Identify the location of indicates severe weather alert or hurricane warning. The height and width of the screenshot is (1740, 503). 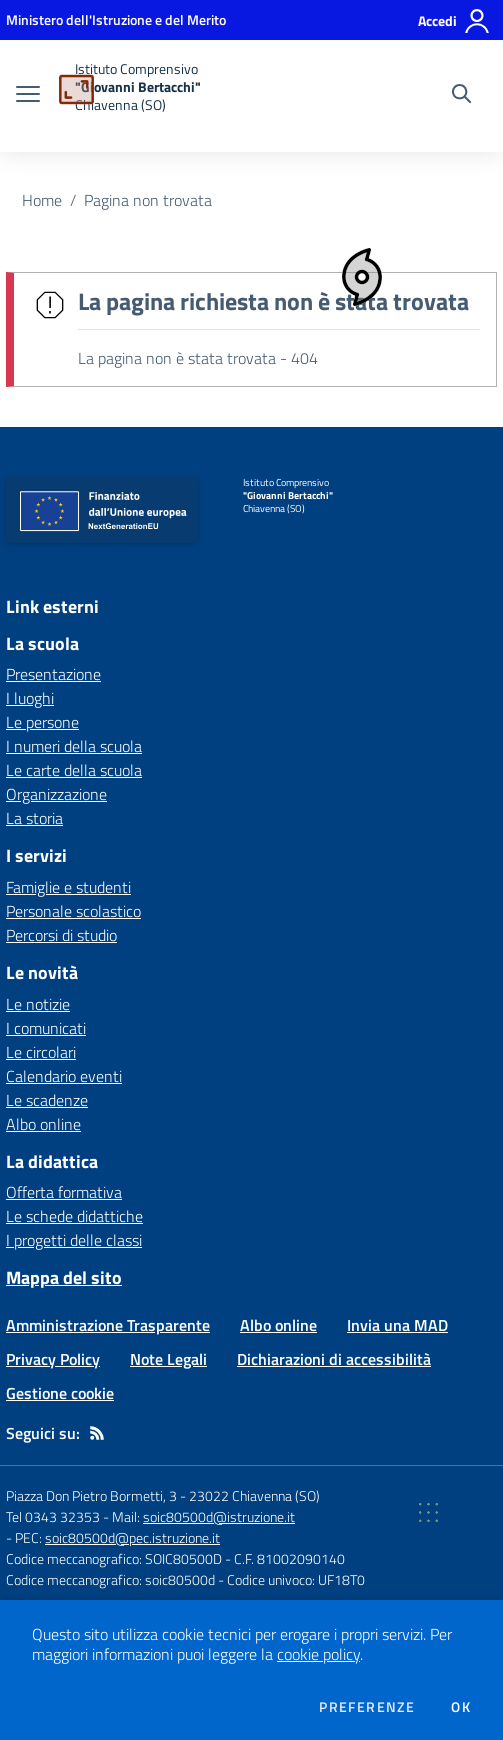
(362, 277).